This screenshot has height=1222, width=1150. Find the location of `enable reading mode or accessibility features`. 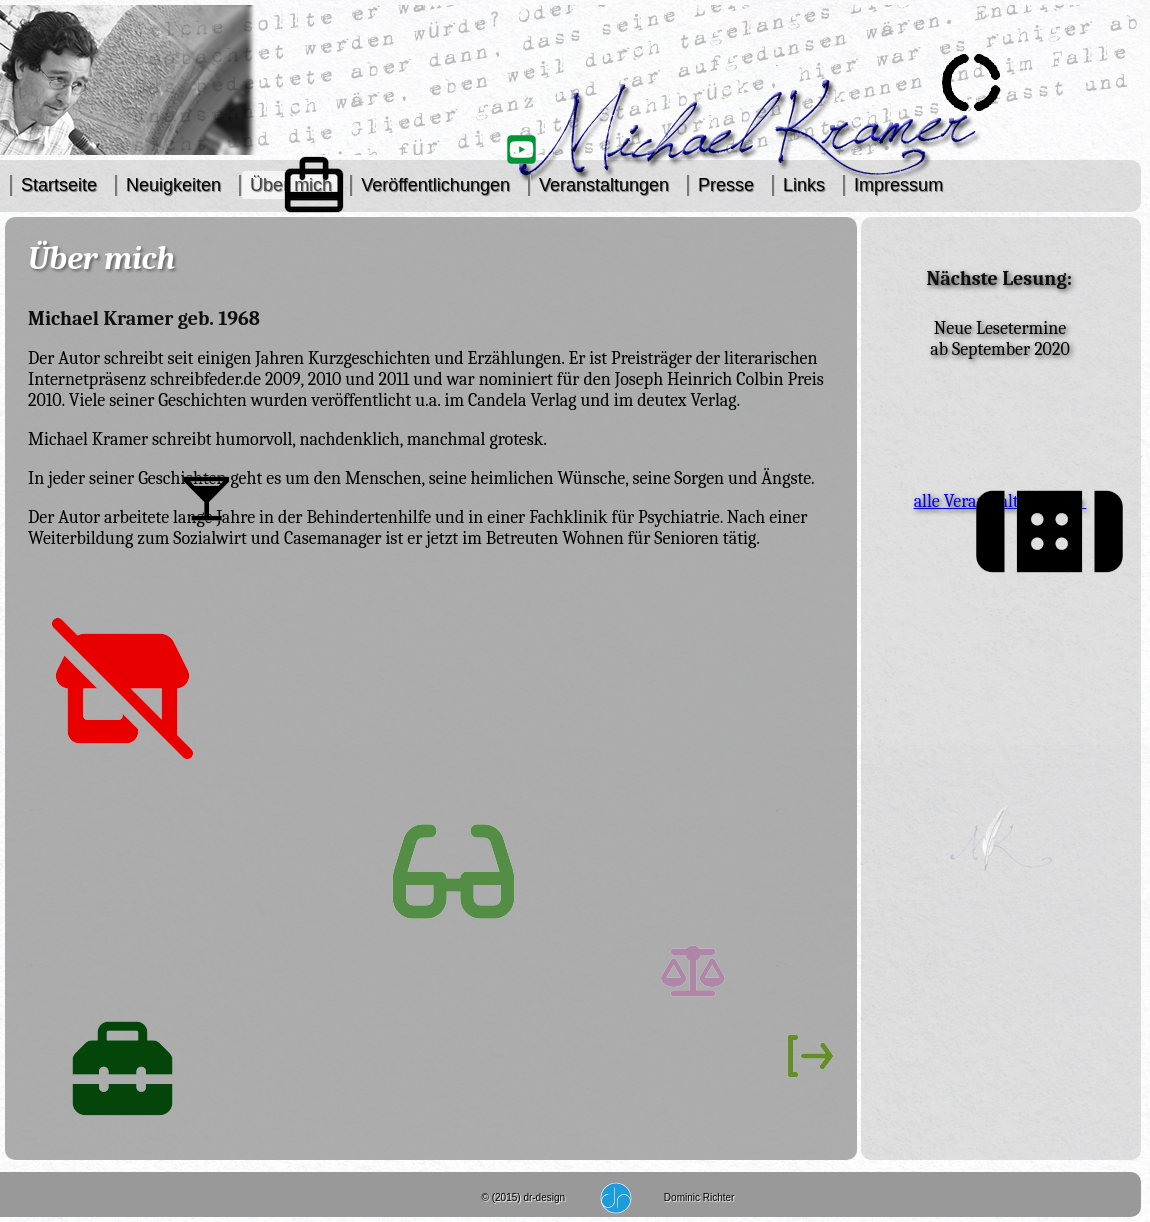

enable reading mode or accessibility features is located at coordinates (453, 871).